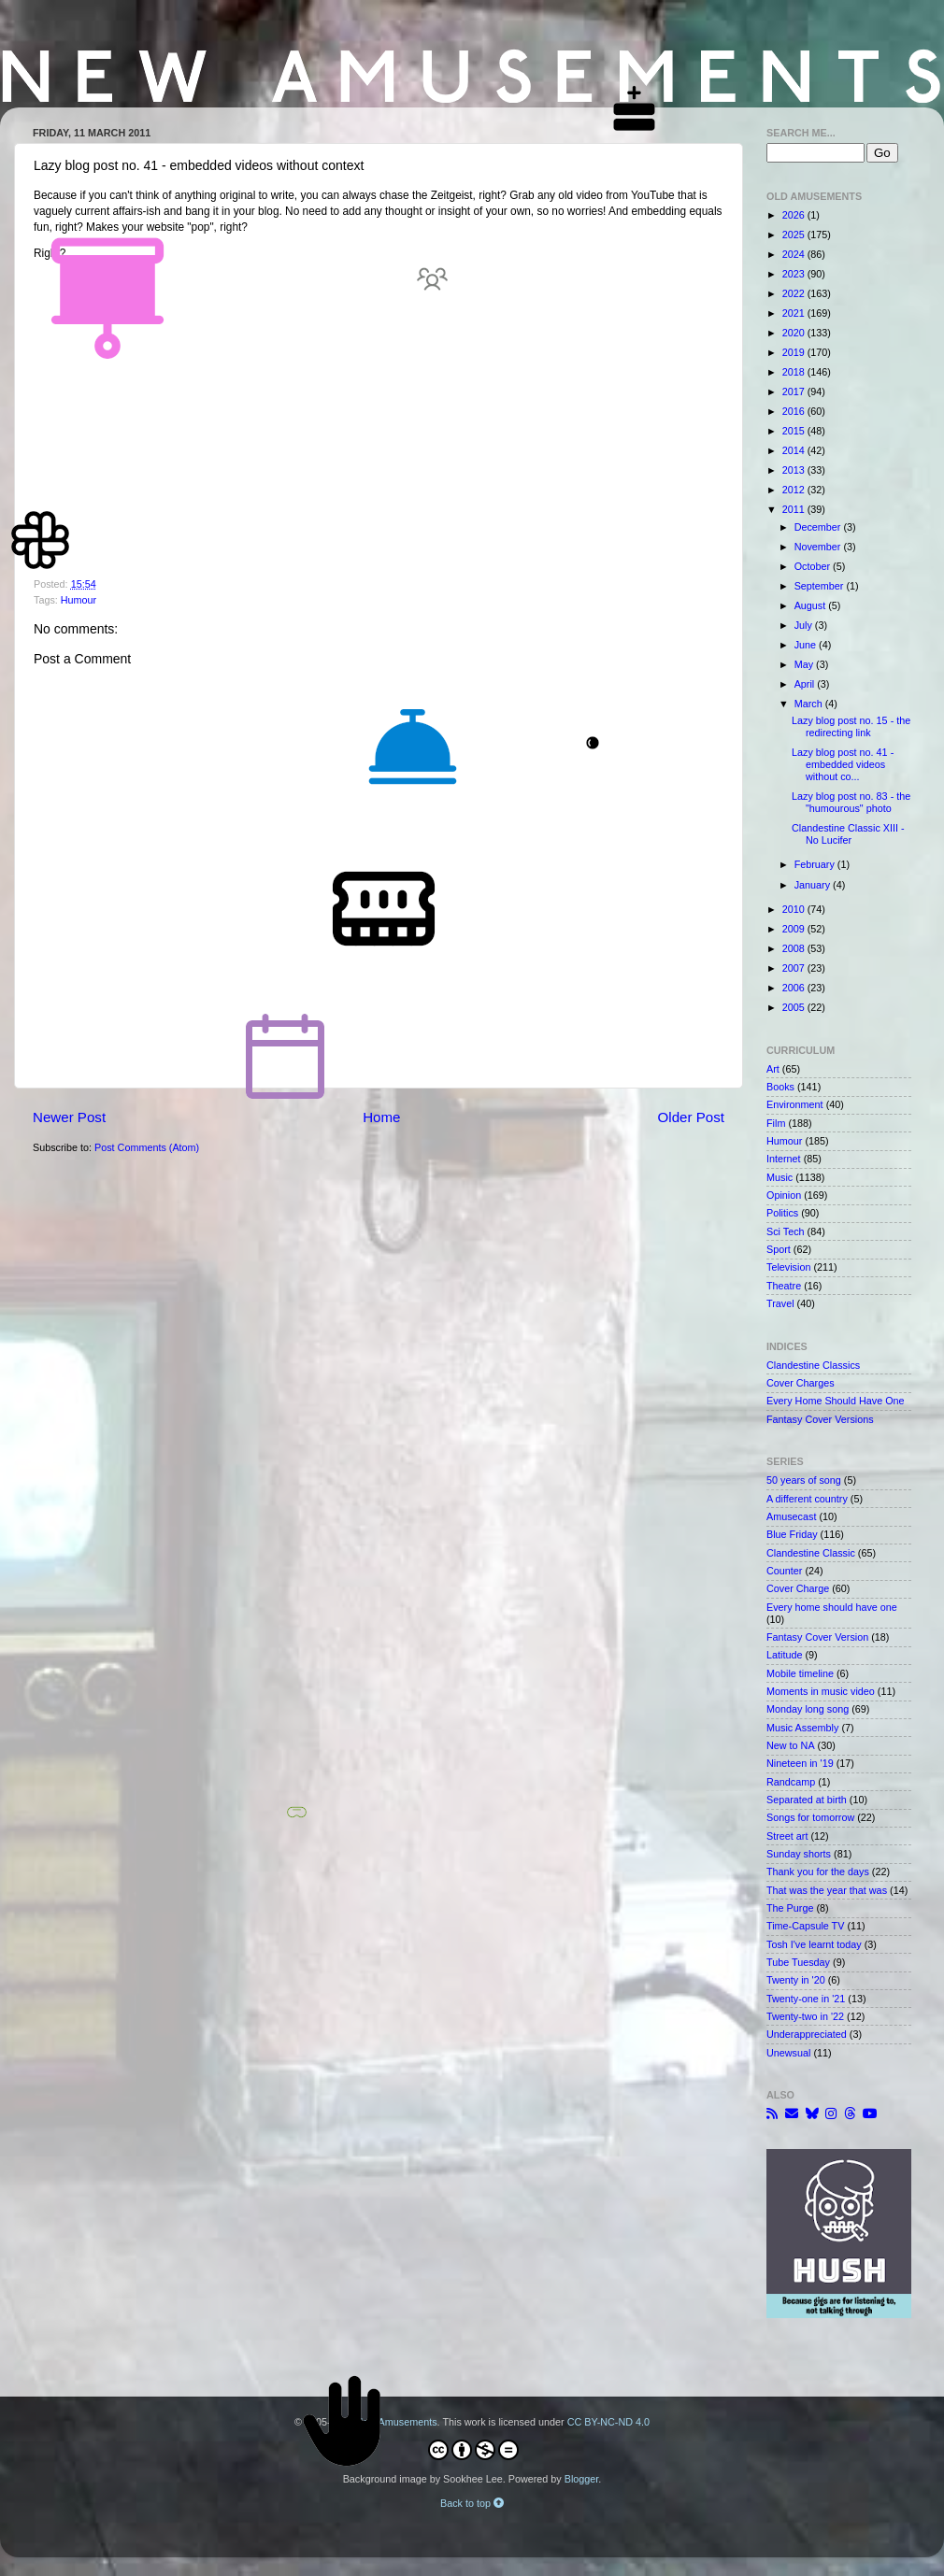 The image size is (944, 2576). I want to click on request service or assistance, so click(412, 749).